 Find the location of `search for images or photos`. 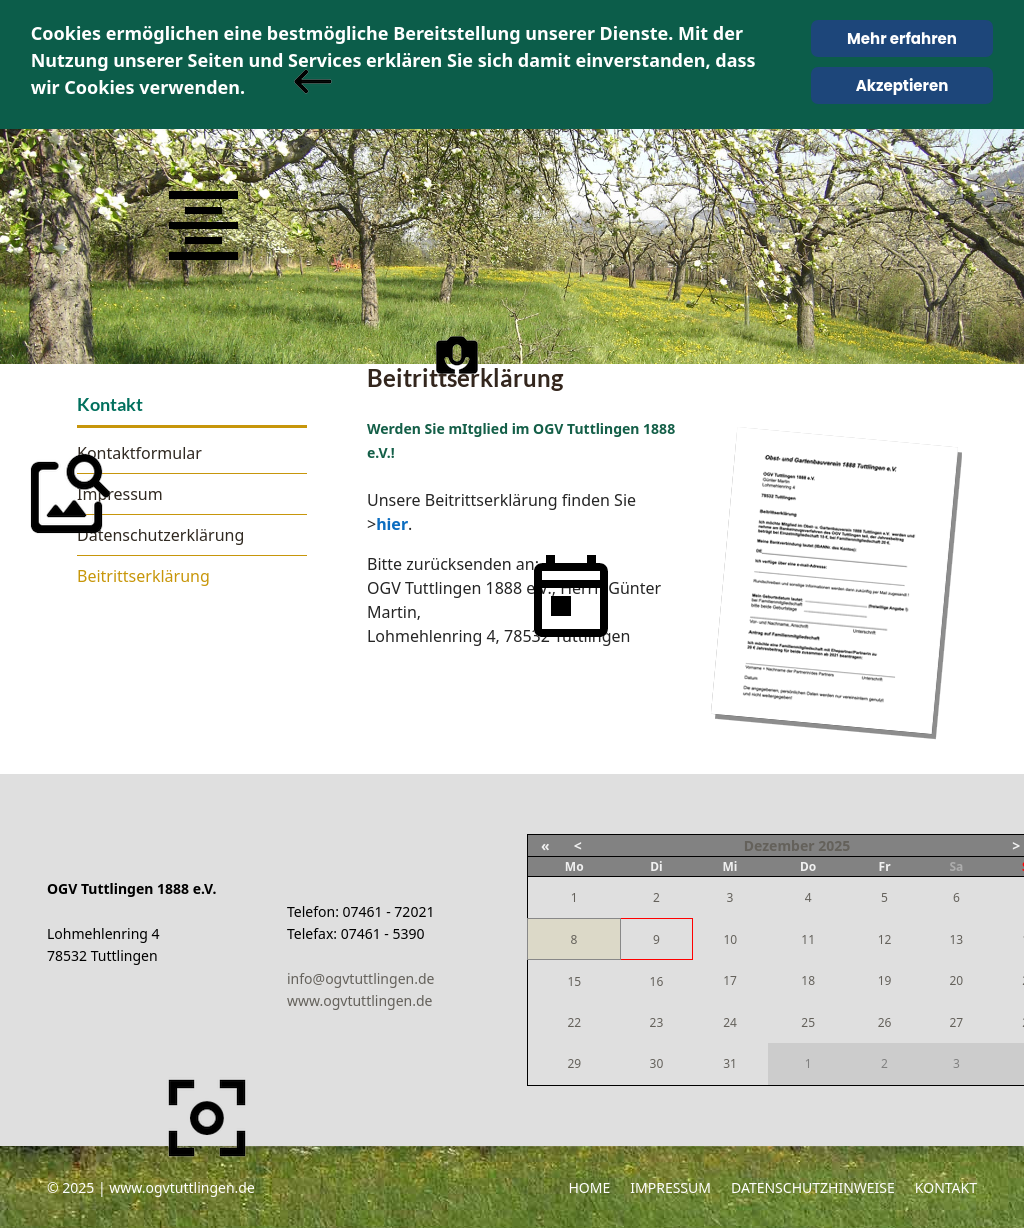

search for images or photos is located at coordinates (70, 493).